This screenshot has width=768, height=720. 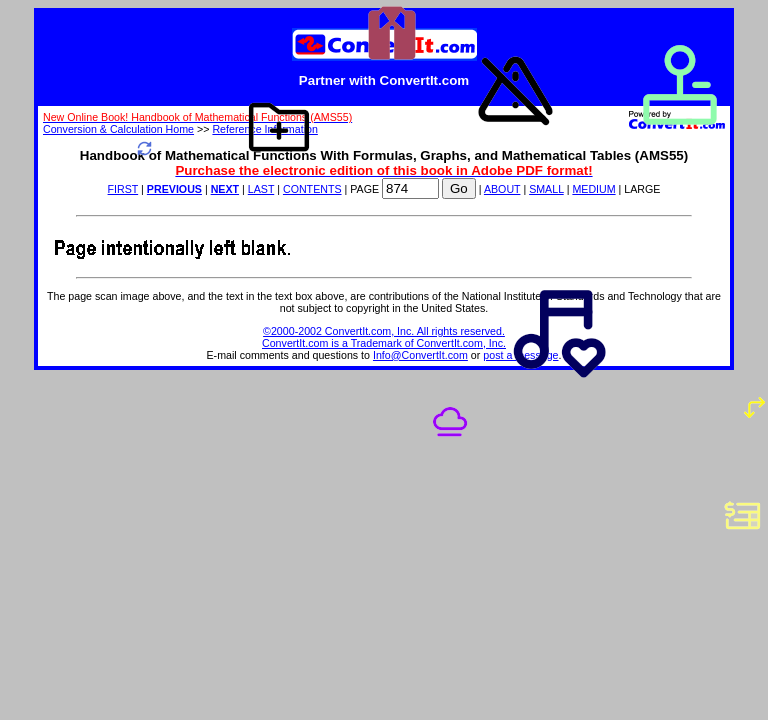 I want to click on indicates foggy weather conditions, so click(x=449, y=422).